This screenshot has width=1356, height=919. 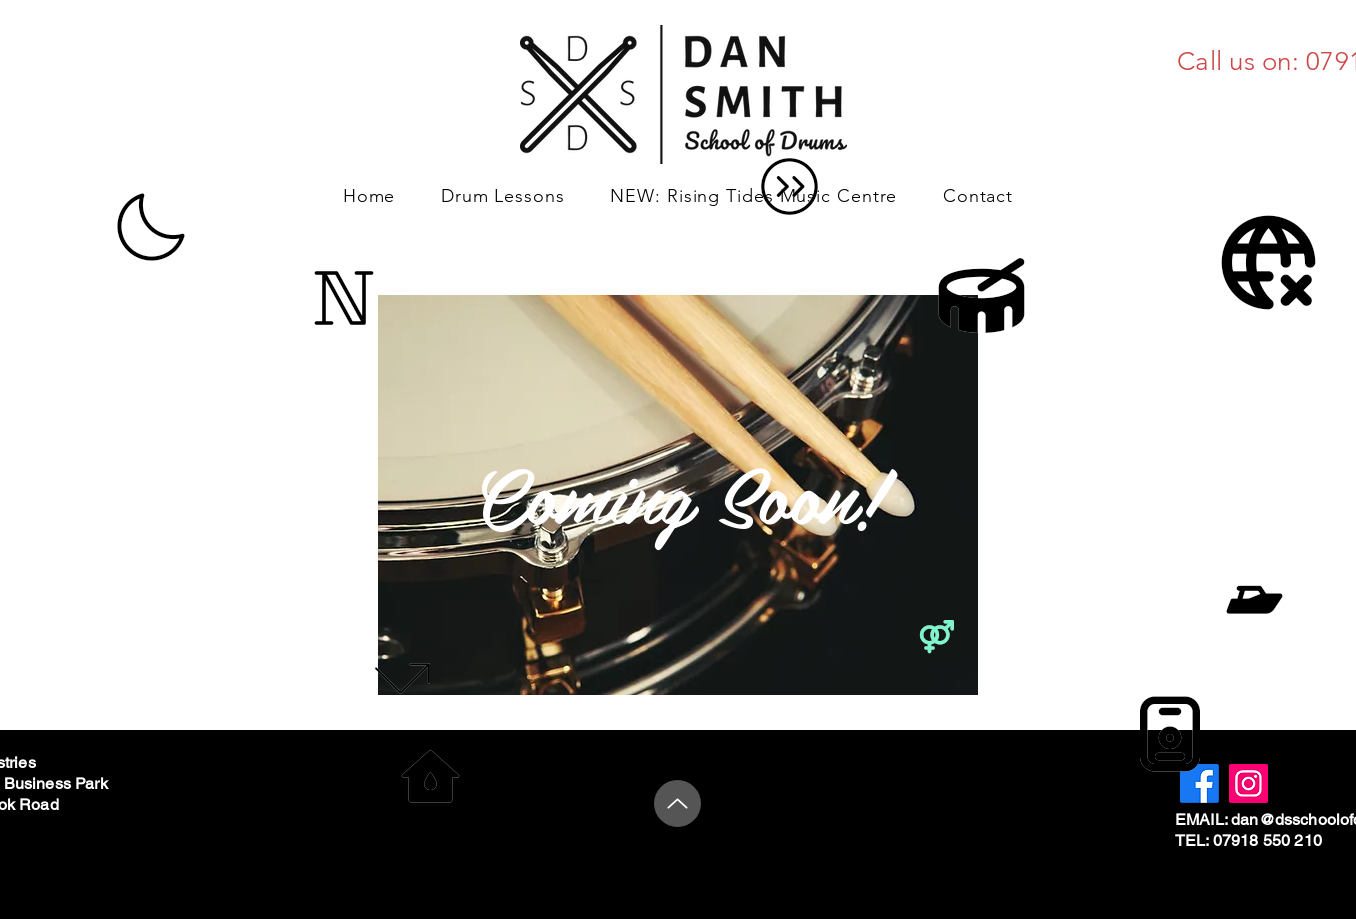 I want to click on access boat rental or marina services, so click(x=1254, y=598).